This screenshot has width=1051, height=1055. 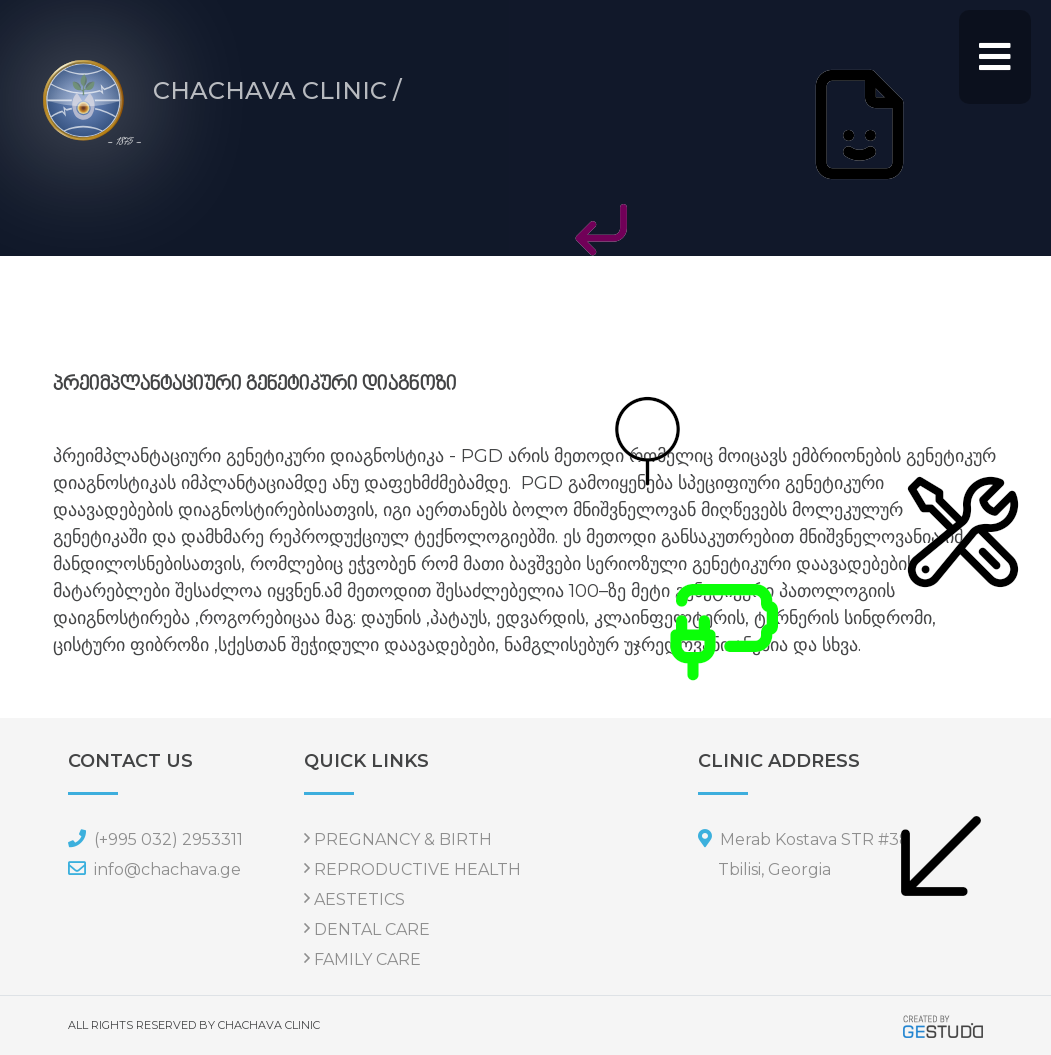 I want to click on view a friendly or positive document, so click(x=859, y=124).